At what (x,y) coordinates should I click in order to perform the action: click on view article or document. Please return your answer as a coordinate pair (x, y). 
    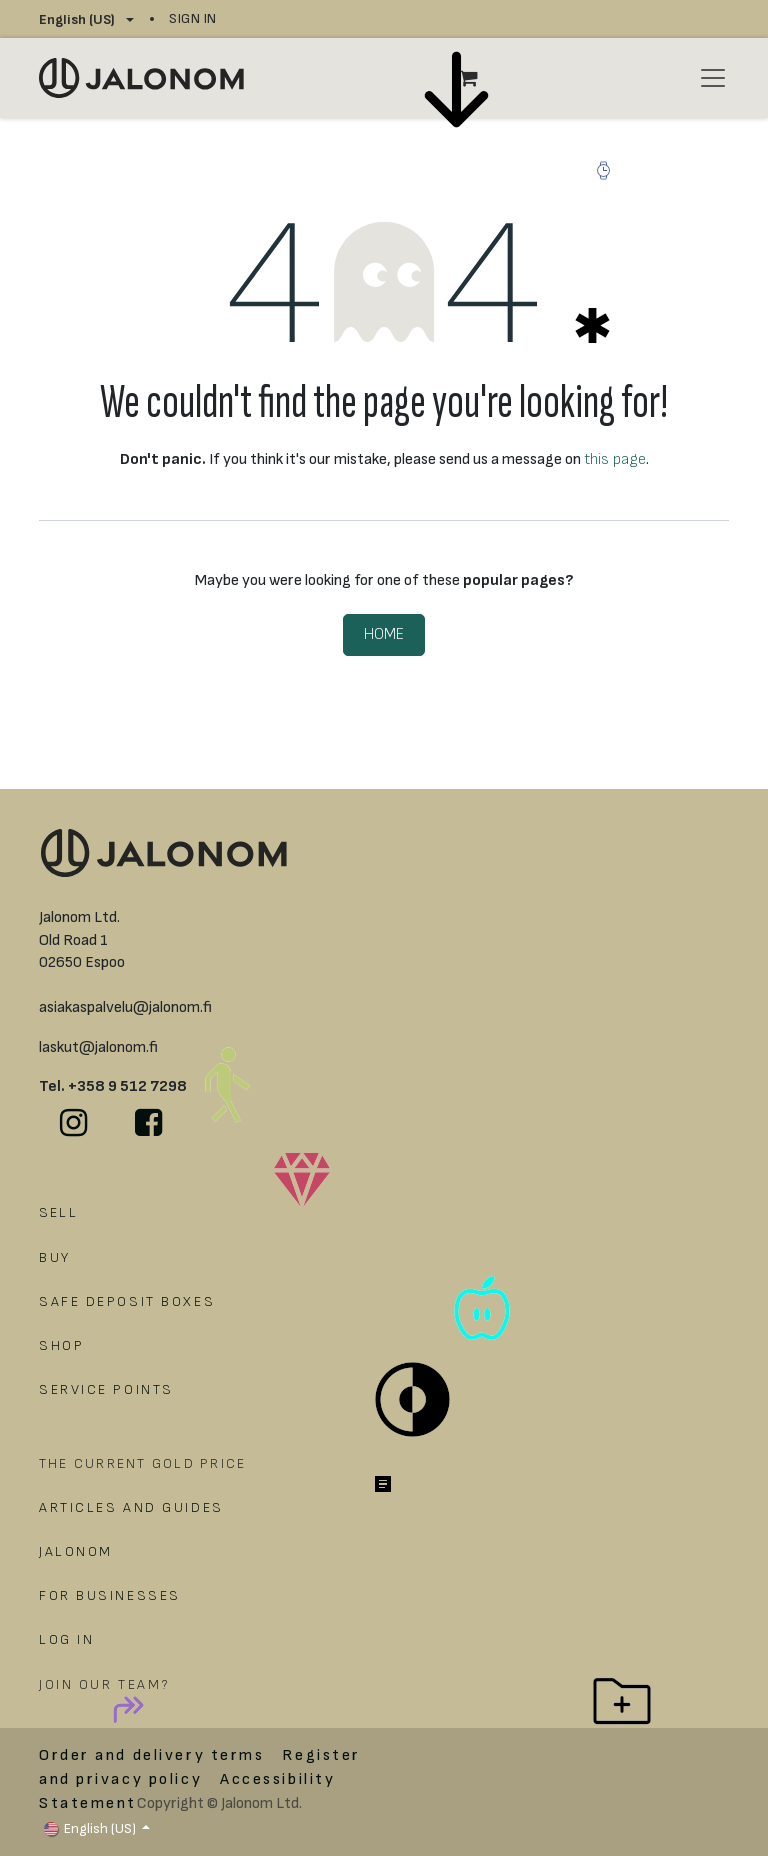
    Looking at the image, I should click on (383, 1484).